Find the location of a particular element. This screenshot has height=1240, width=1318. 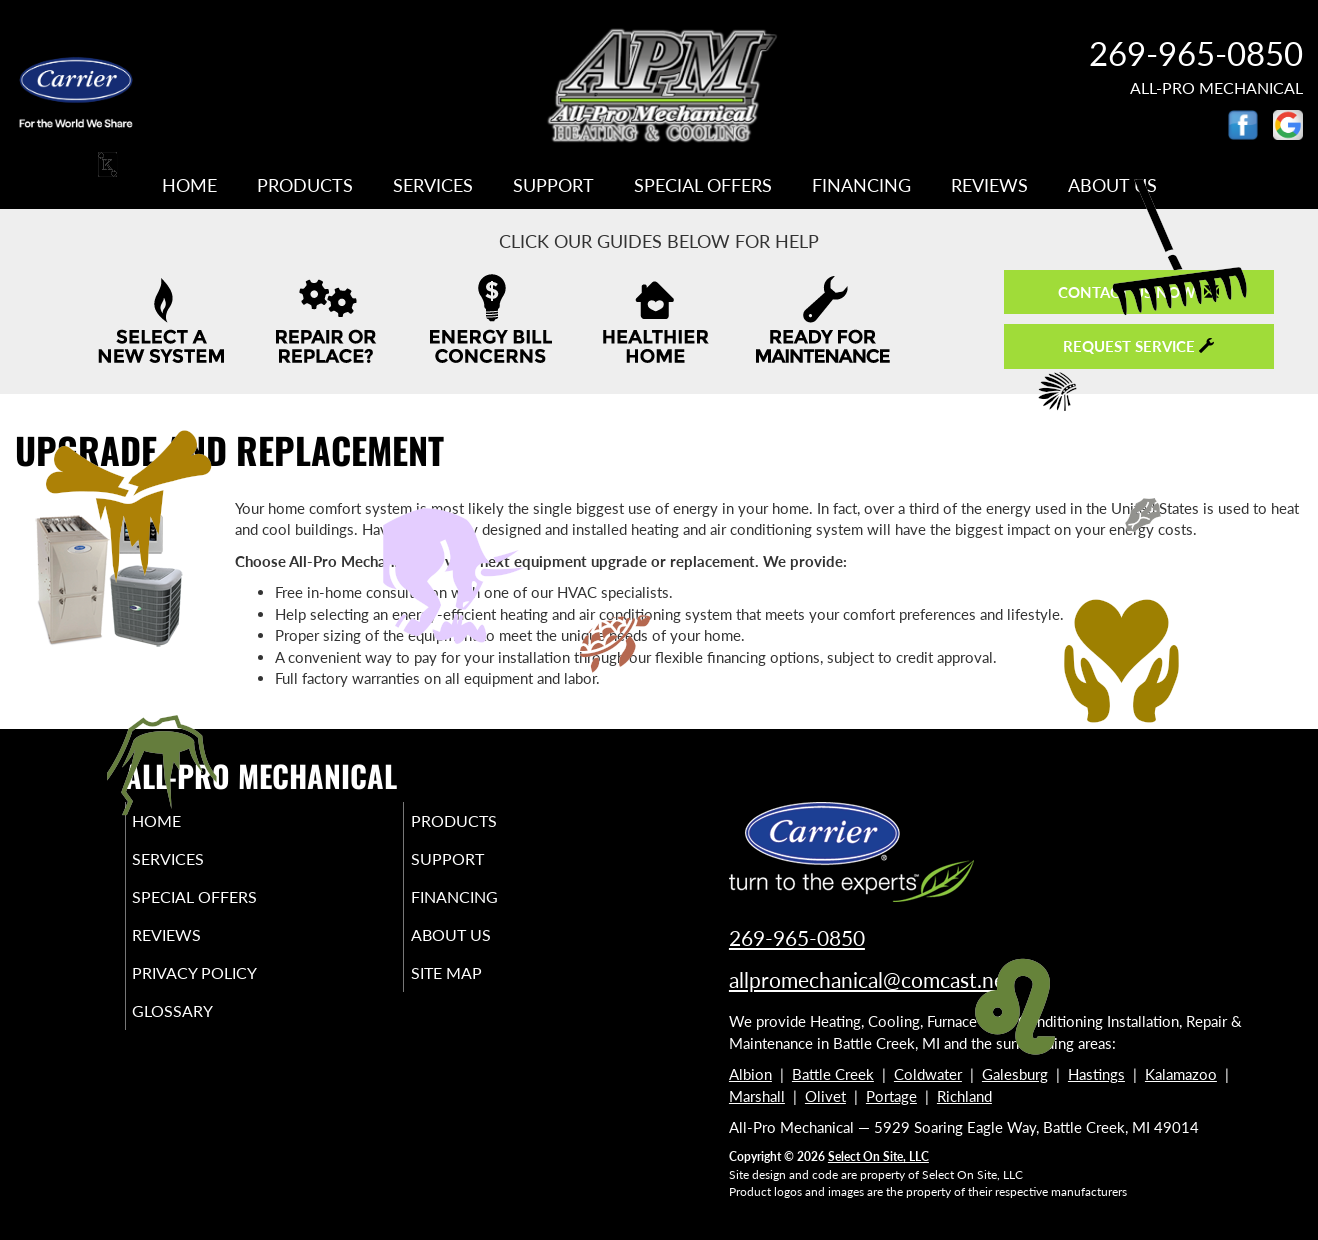

activate a life-drain or vampiric ability is located at coordinates (129, 505).